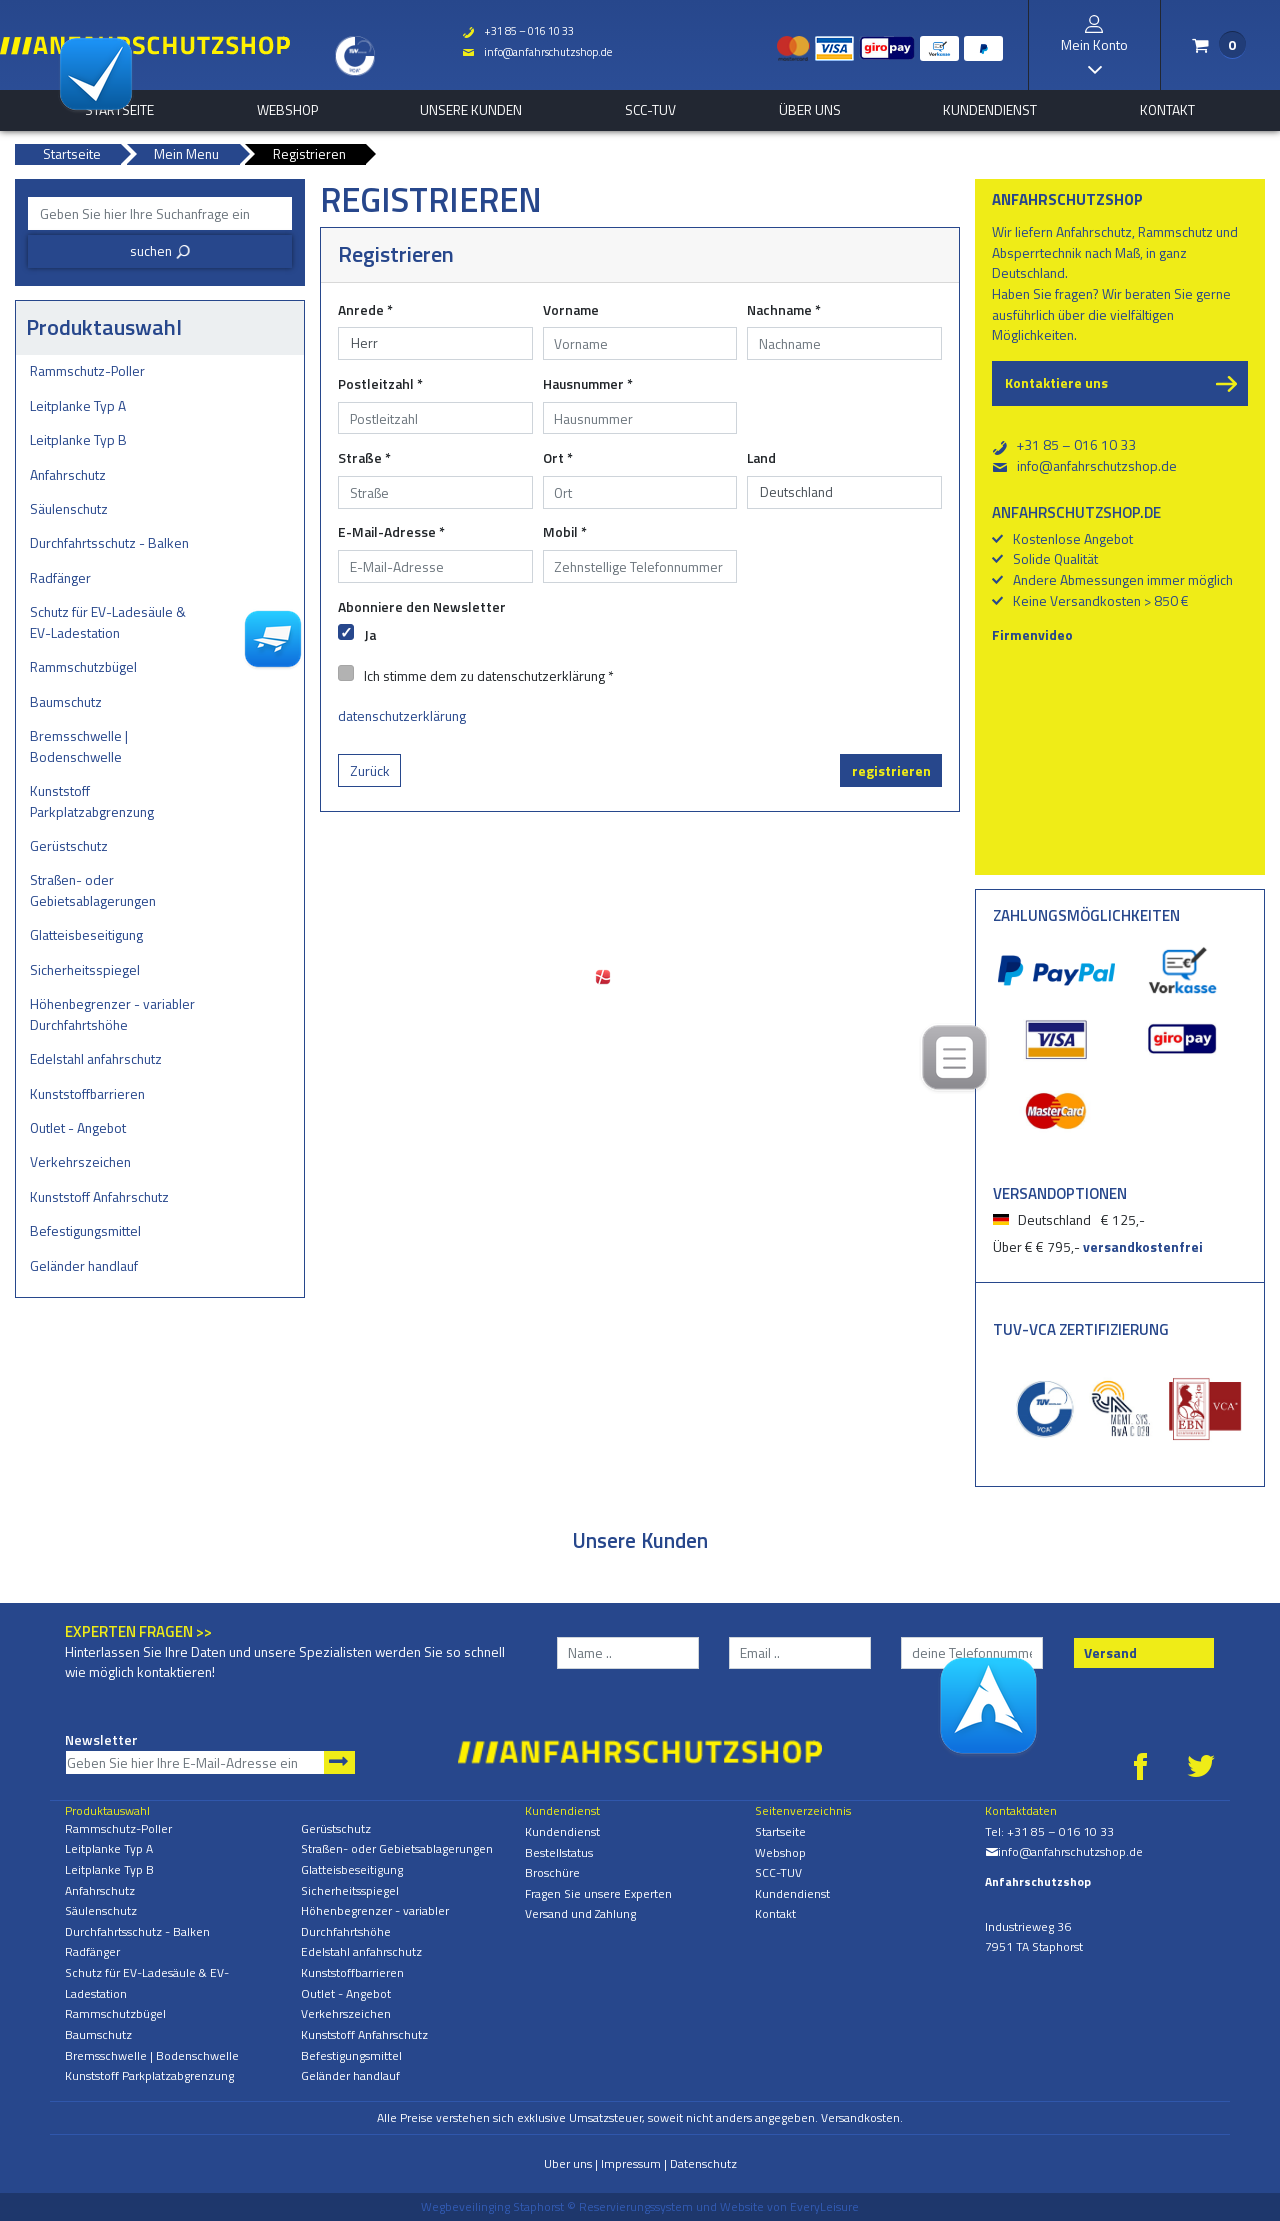 Image resolution: width=1280 pixels, height=2221 pixels. I want to click on open wineglass app for managing wine/windows applications, so click(603, 977).